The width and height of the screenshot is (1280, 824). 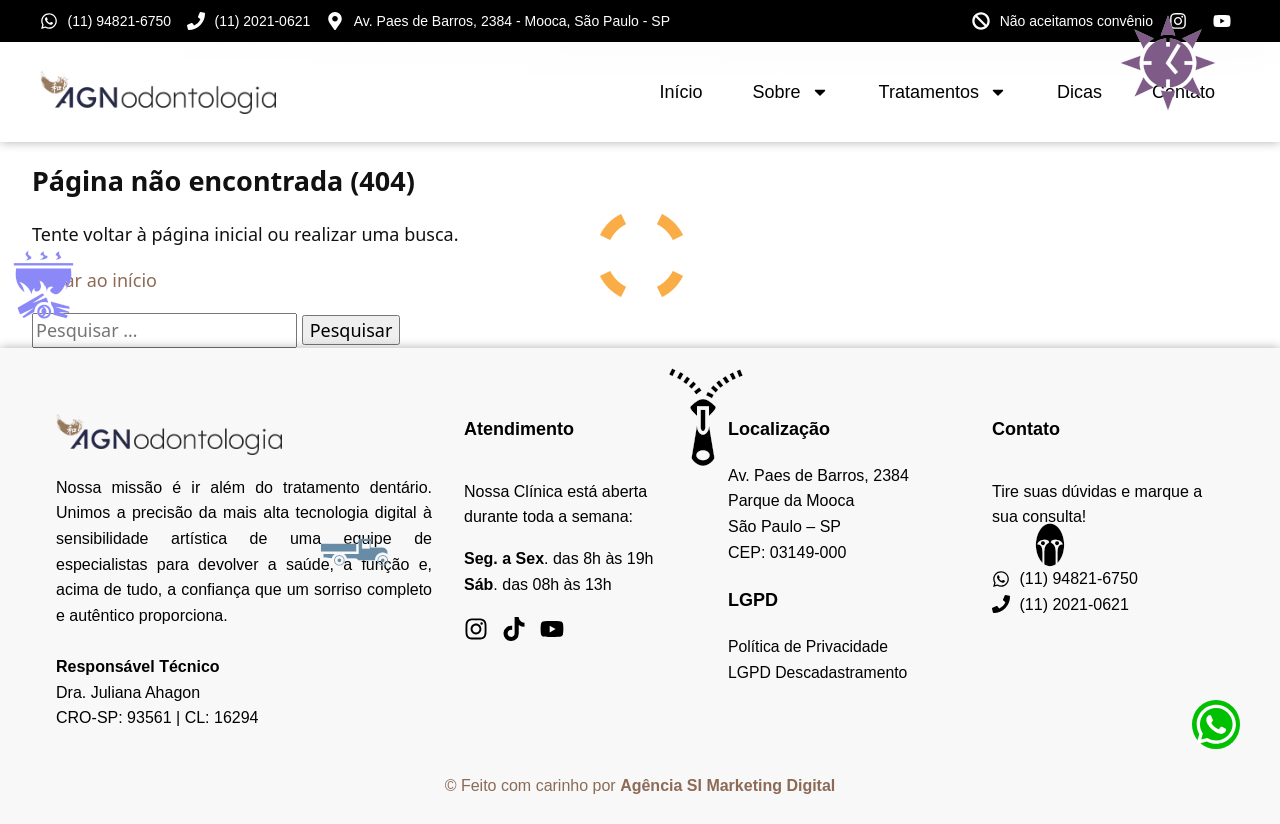 I want to click on view or set sun-based time settings, so click(x=1168, y=63).